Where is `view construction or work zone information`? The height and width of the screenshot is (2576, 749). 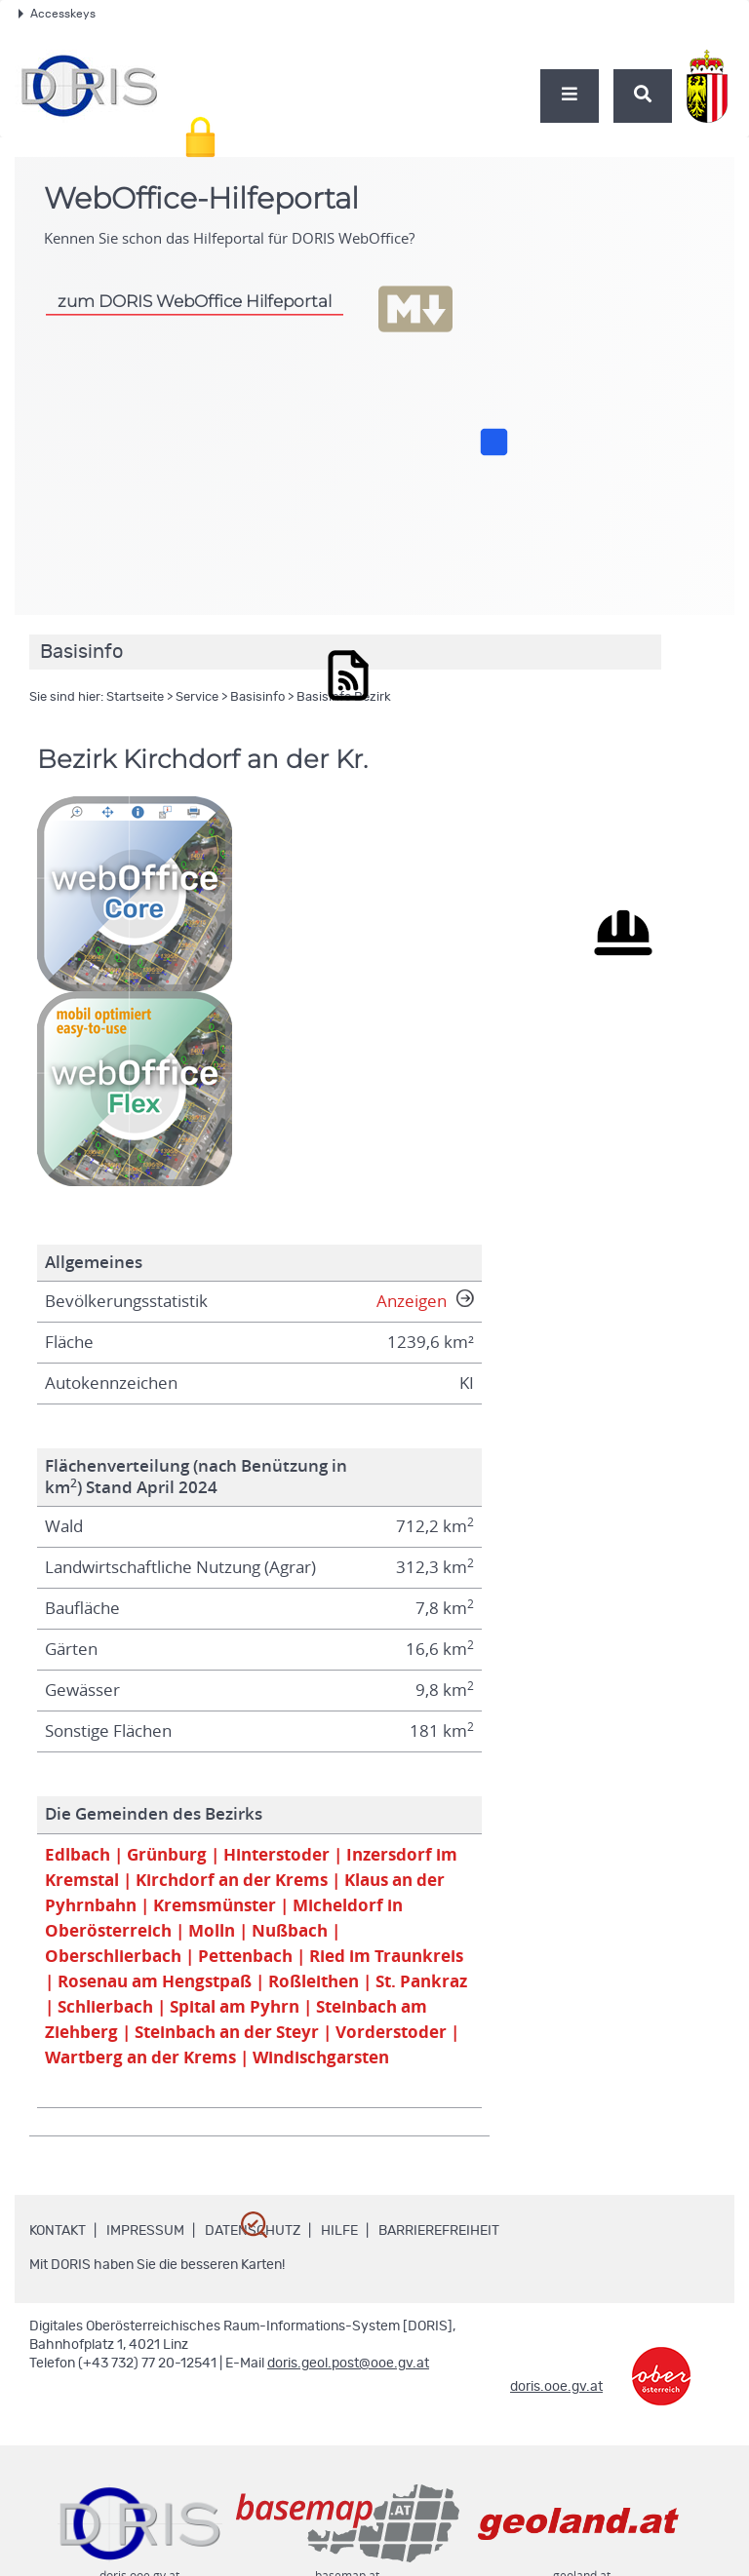
view construction or work zone information is located at coordinates (623, 933).